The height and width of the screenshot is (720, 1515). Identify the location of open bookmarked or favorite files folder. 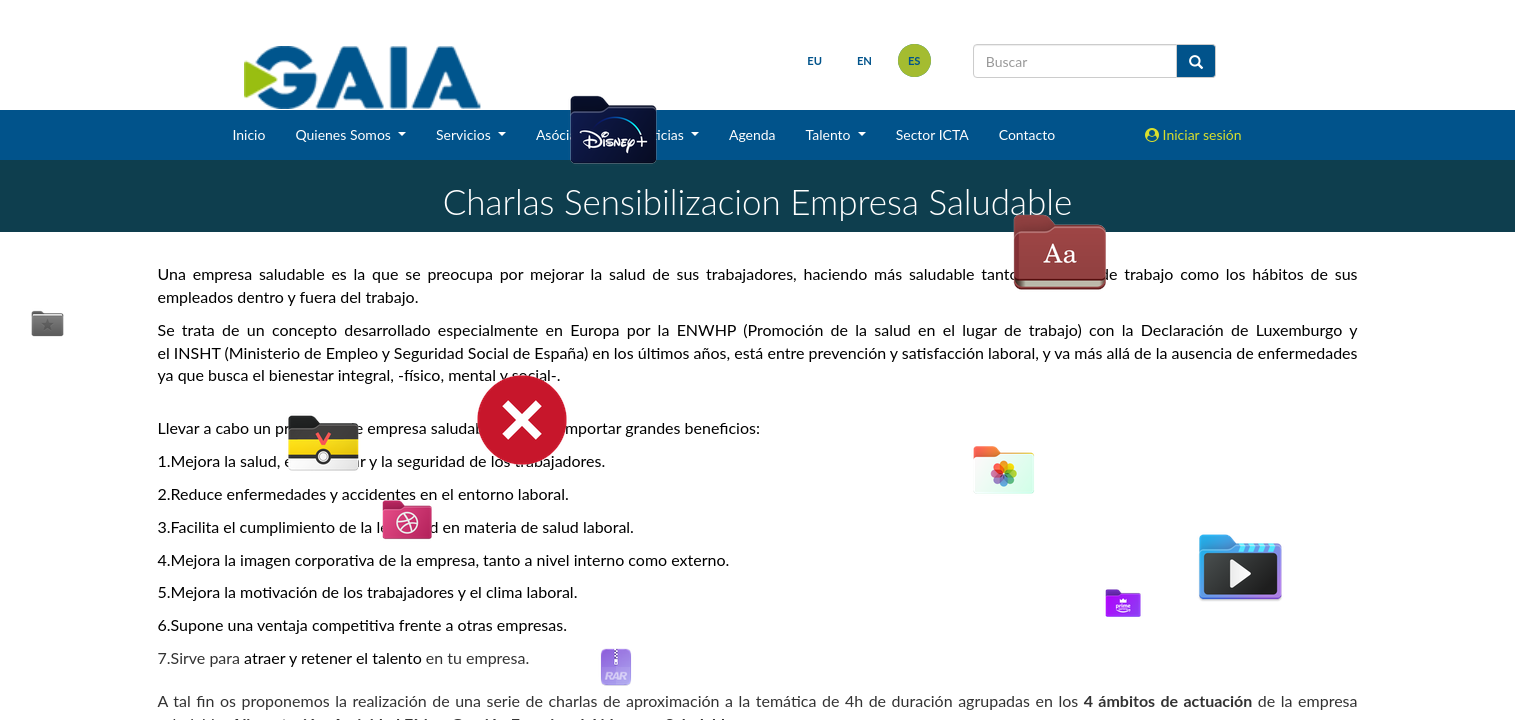
(47, 323).